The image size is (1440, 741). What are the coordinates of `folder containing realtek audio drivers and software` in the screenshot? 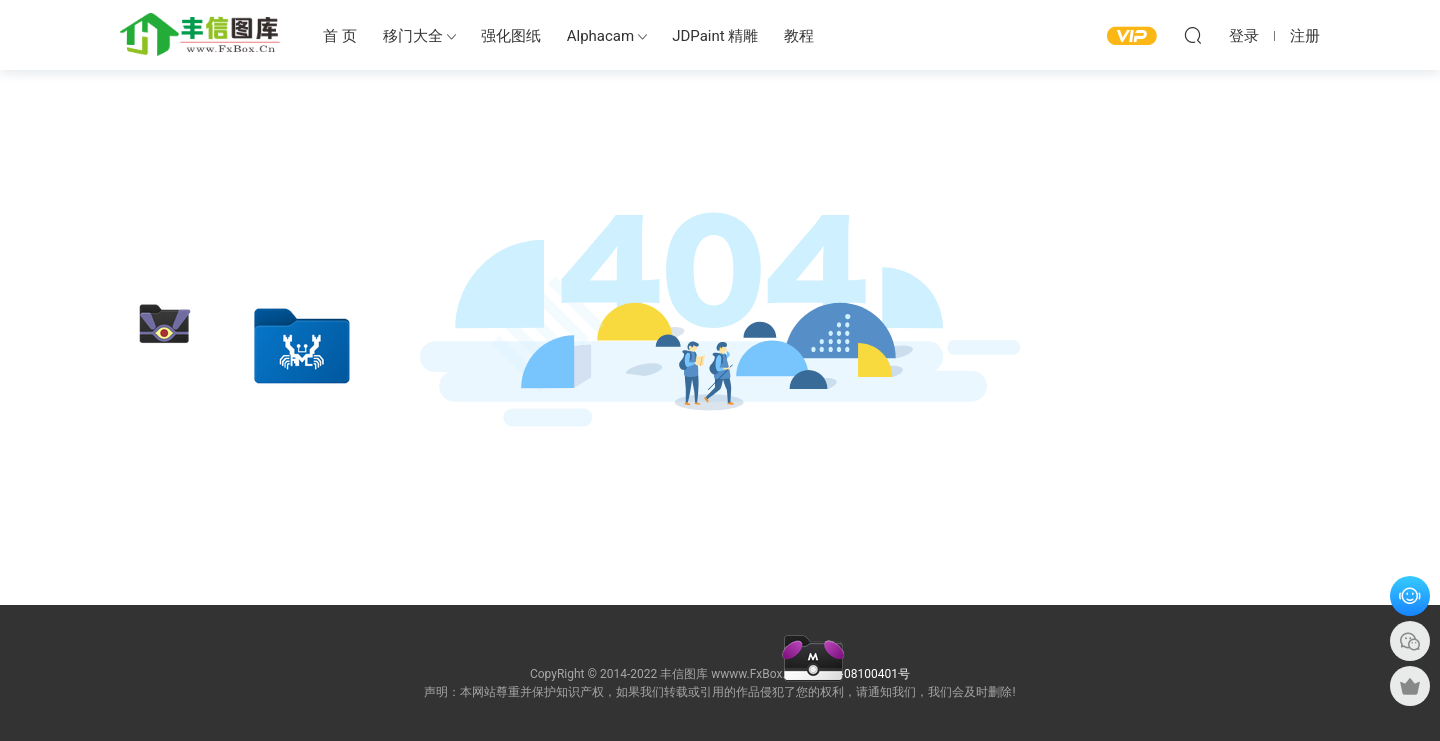 It's located at (301, 348).